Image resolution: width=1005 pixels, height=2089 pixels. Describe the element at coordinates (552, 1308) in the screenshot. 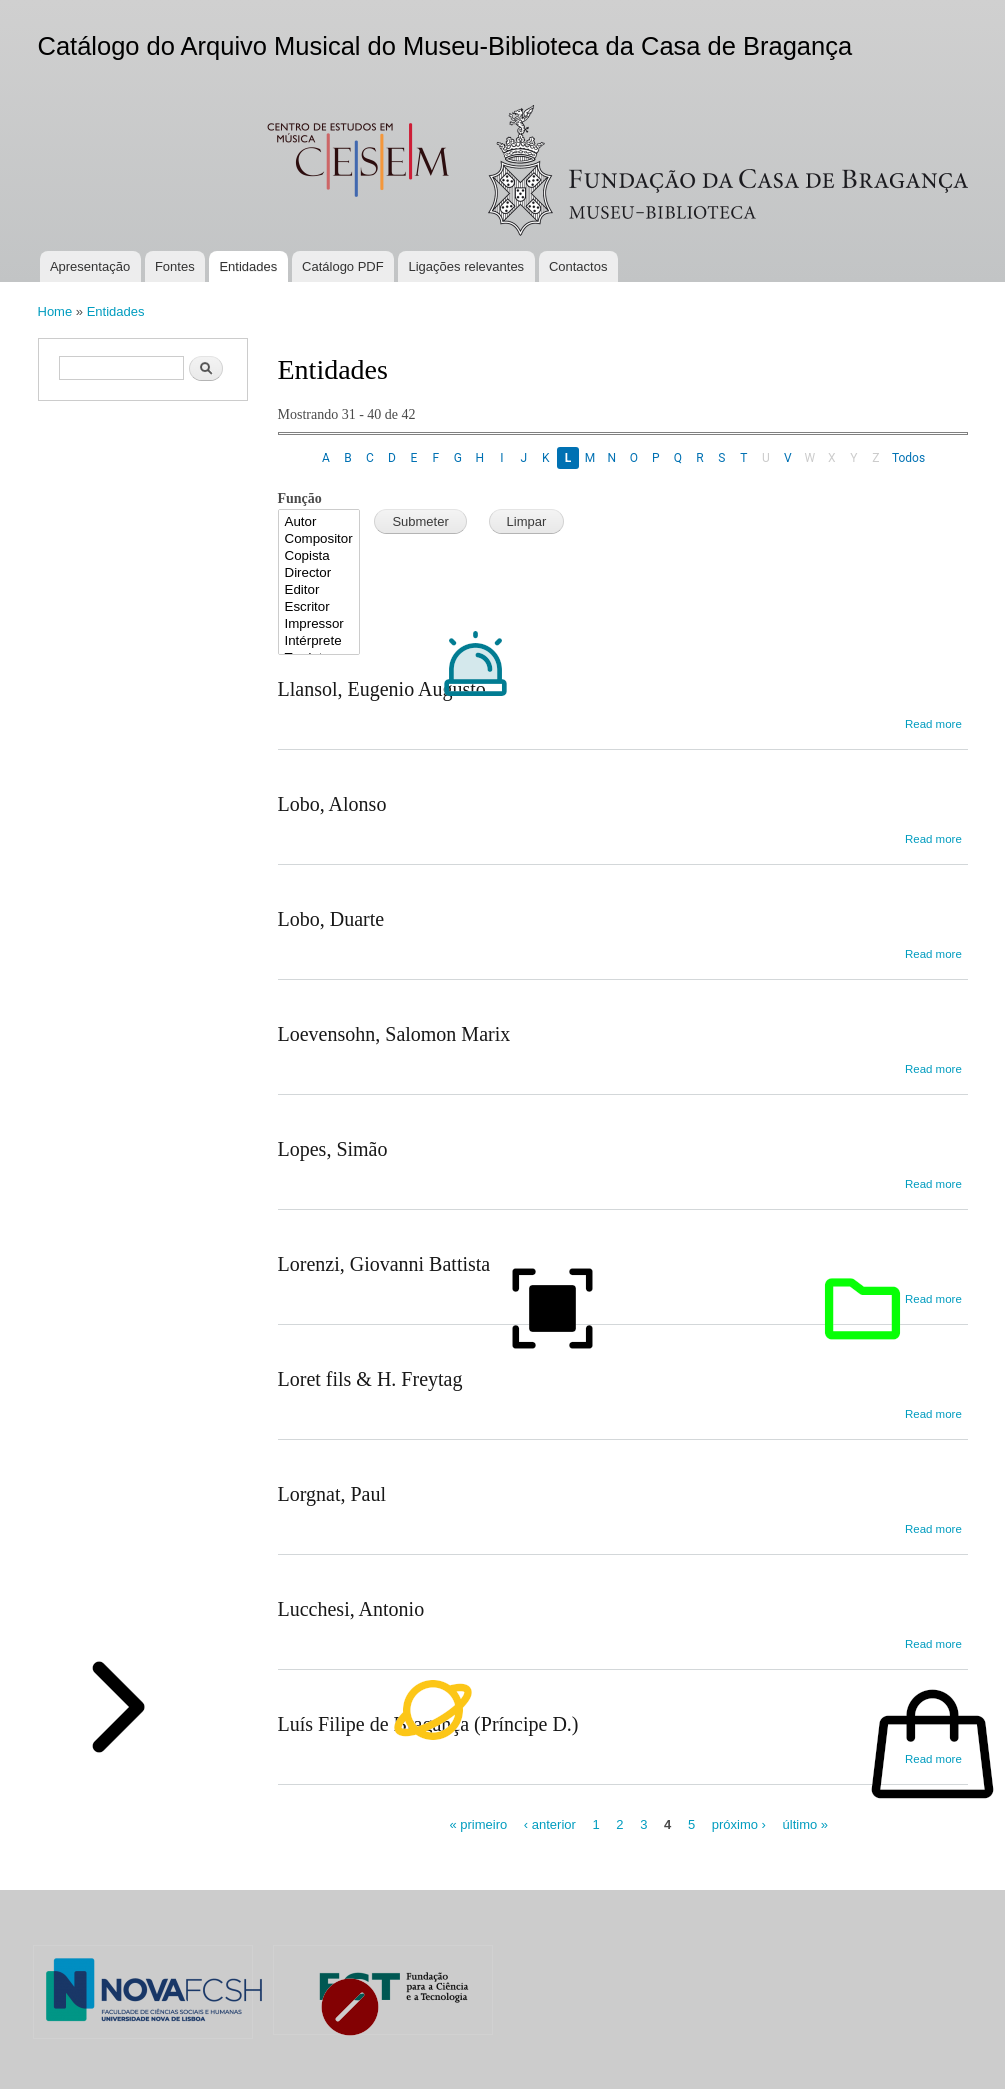

I see `scan a QR code or barcode` at that location.